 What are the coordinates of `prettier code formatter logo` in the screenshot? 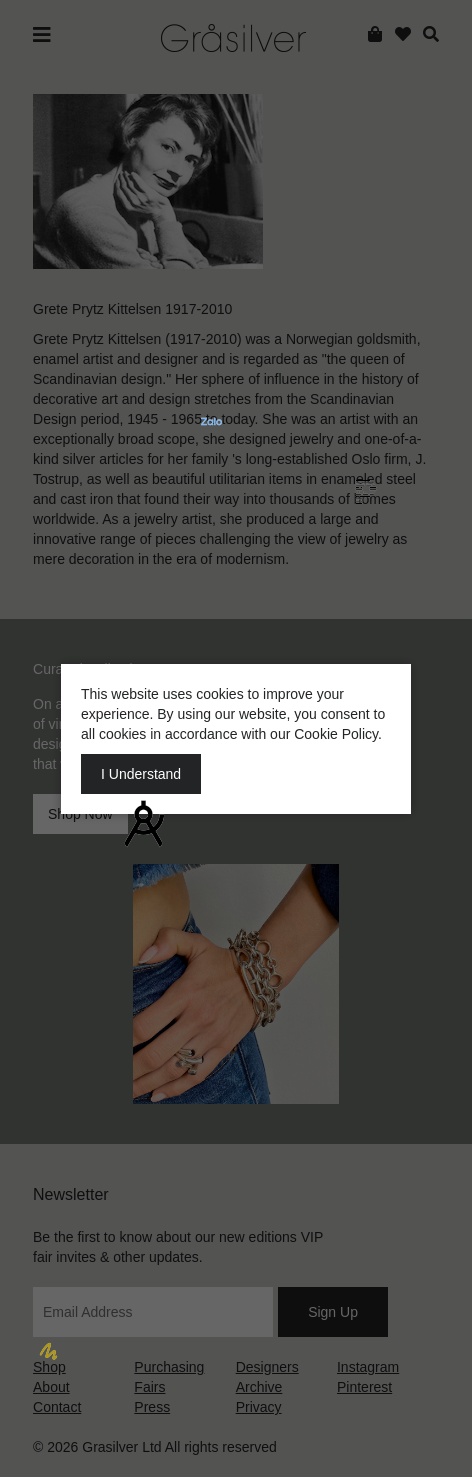 It's located at (366, 492).